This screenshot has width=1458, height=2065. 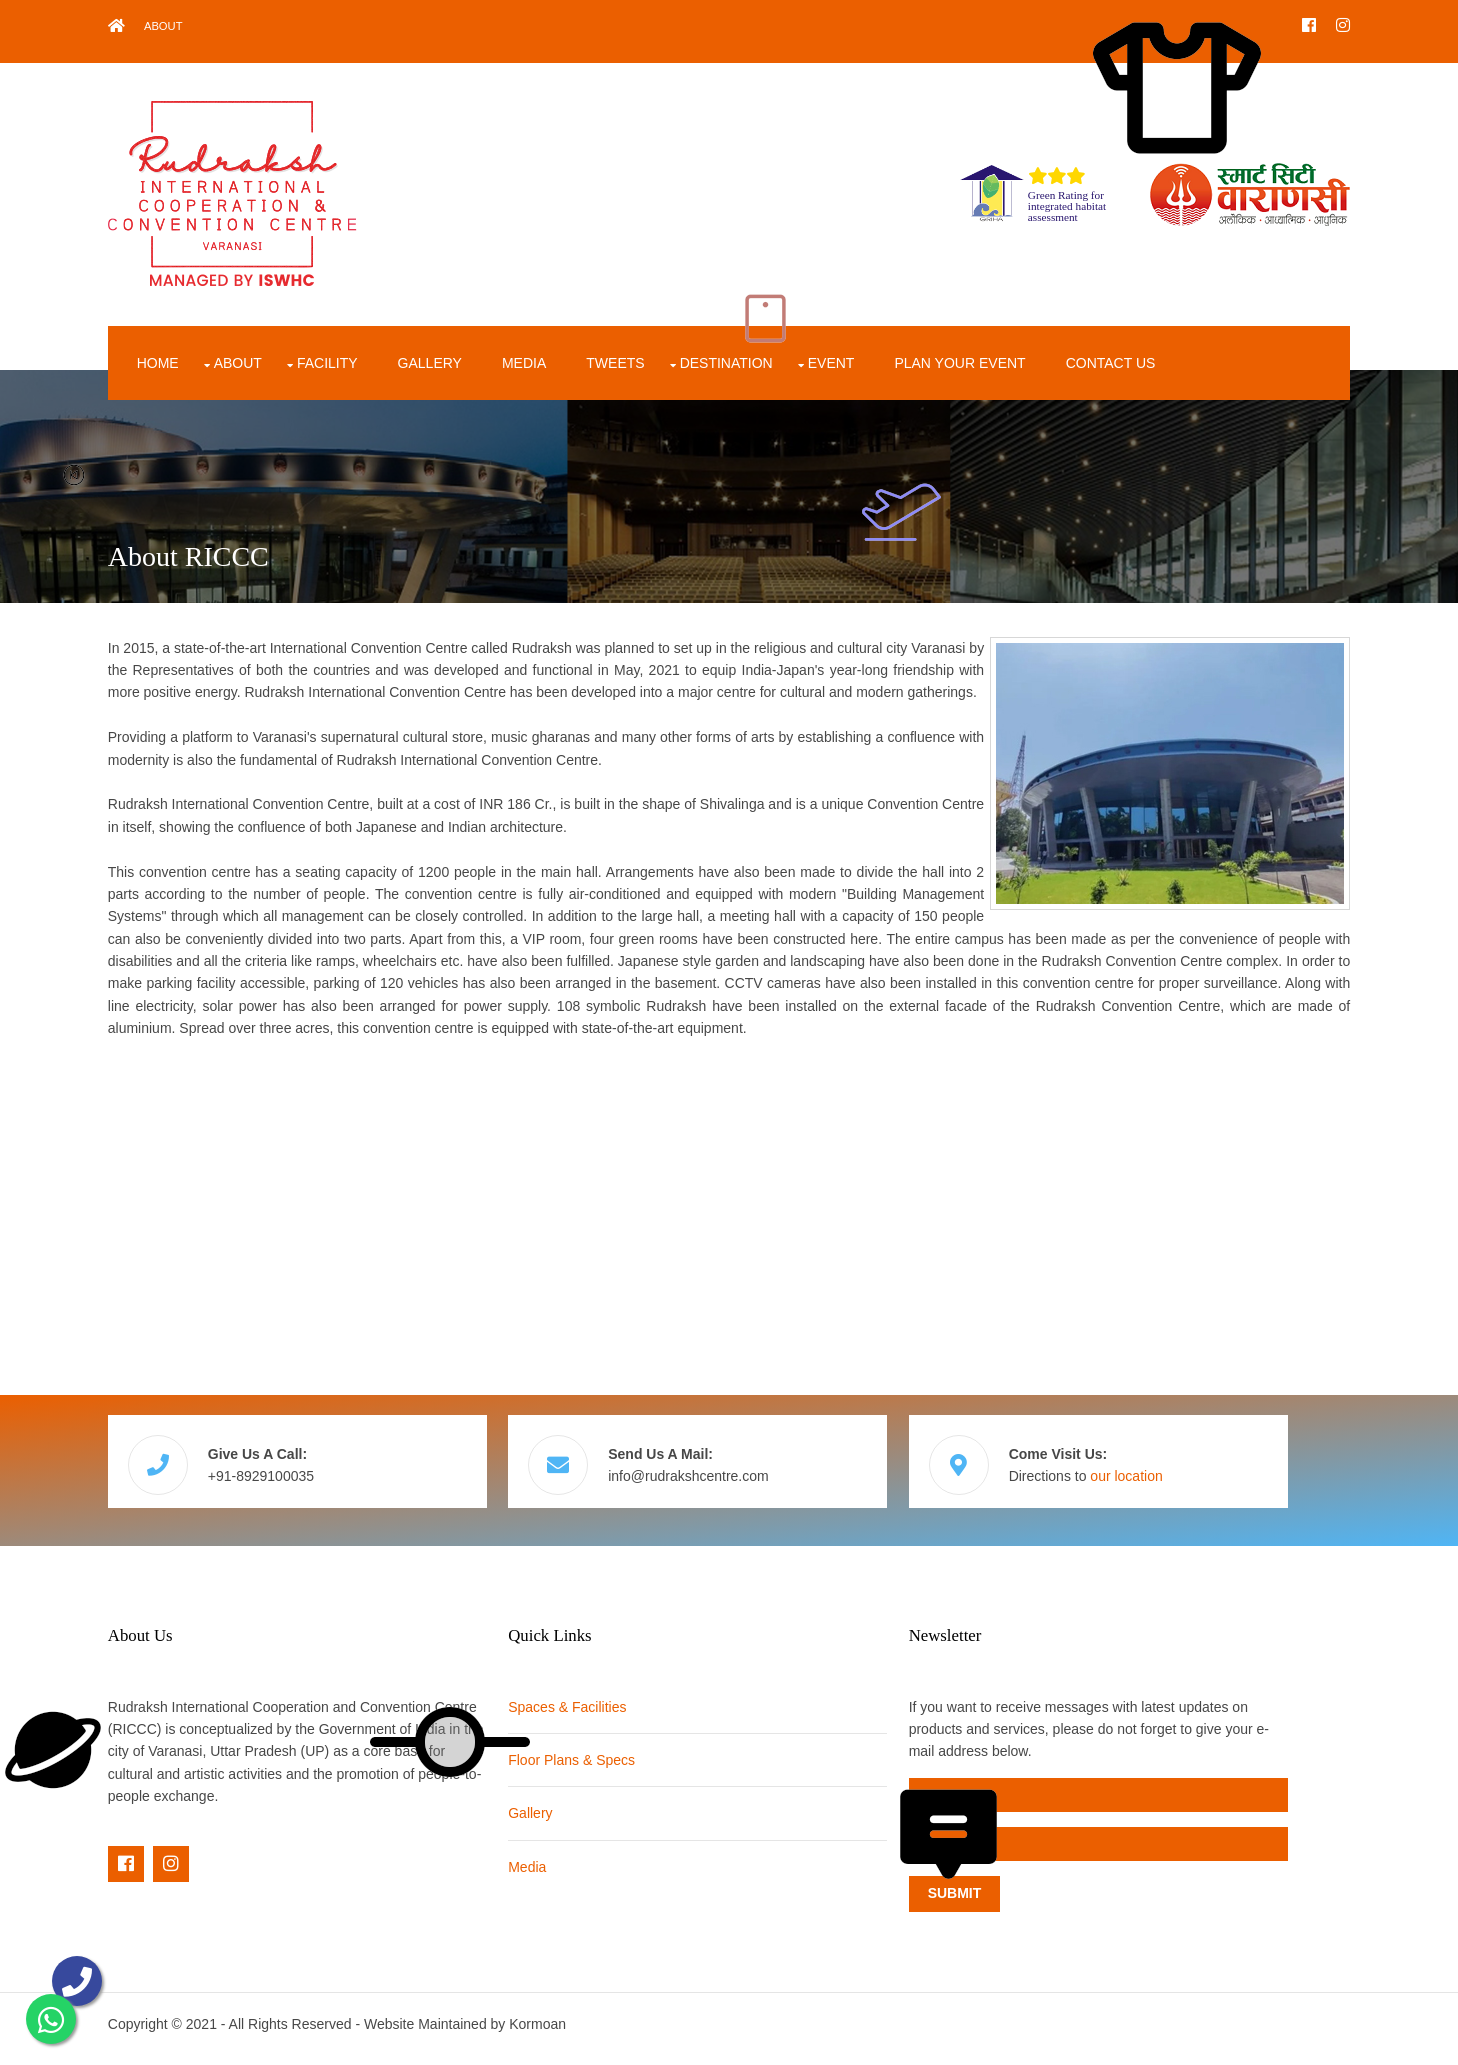 I want to click on view commit history, so click(x=450, y=1742).